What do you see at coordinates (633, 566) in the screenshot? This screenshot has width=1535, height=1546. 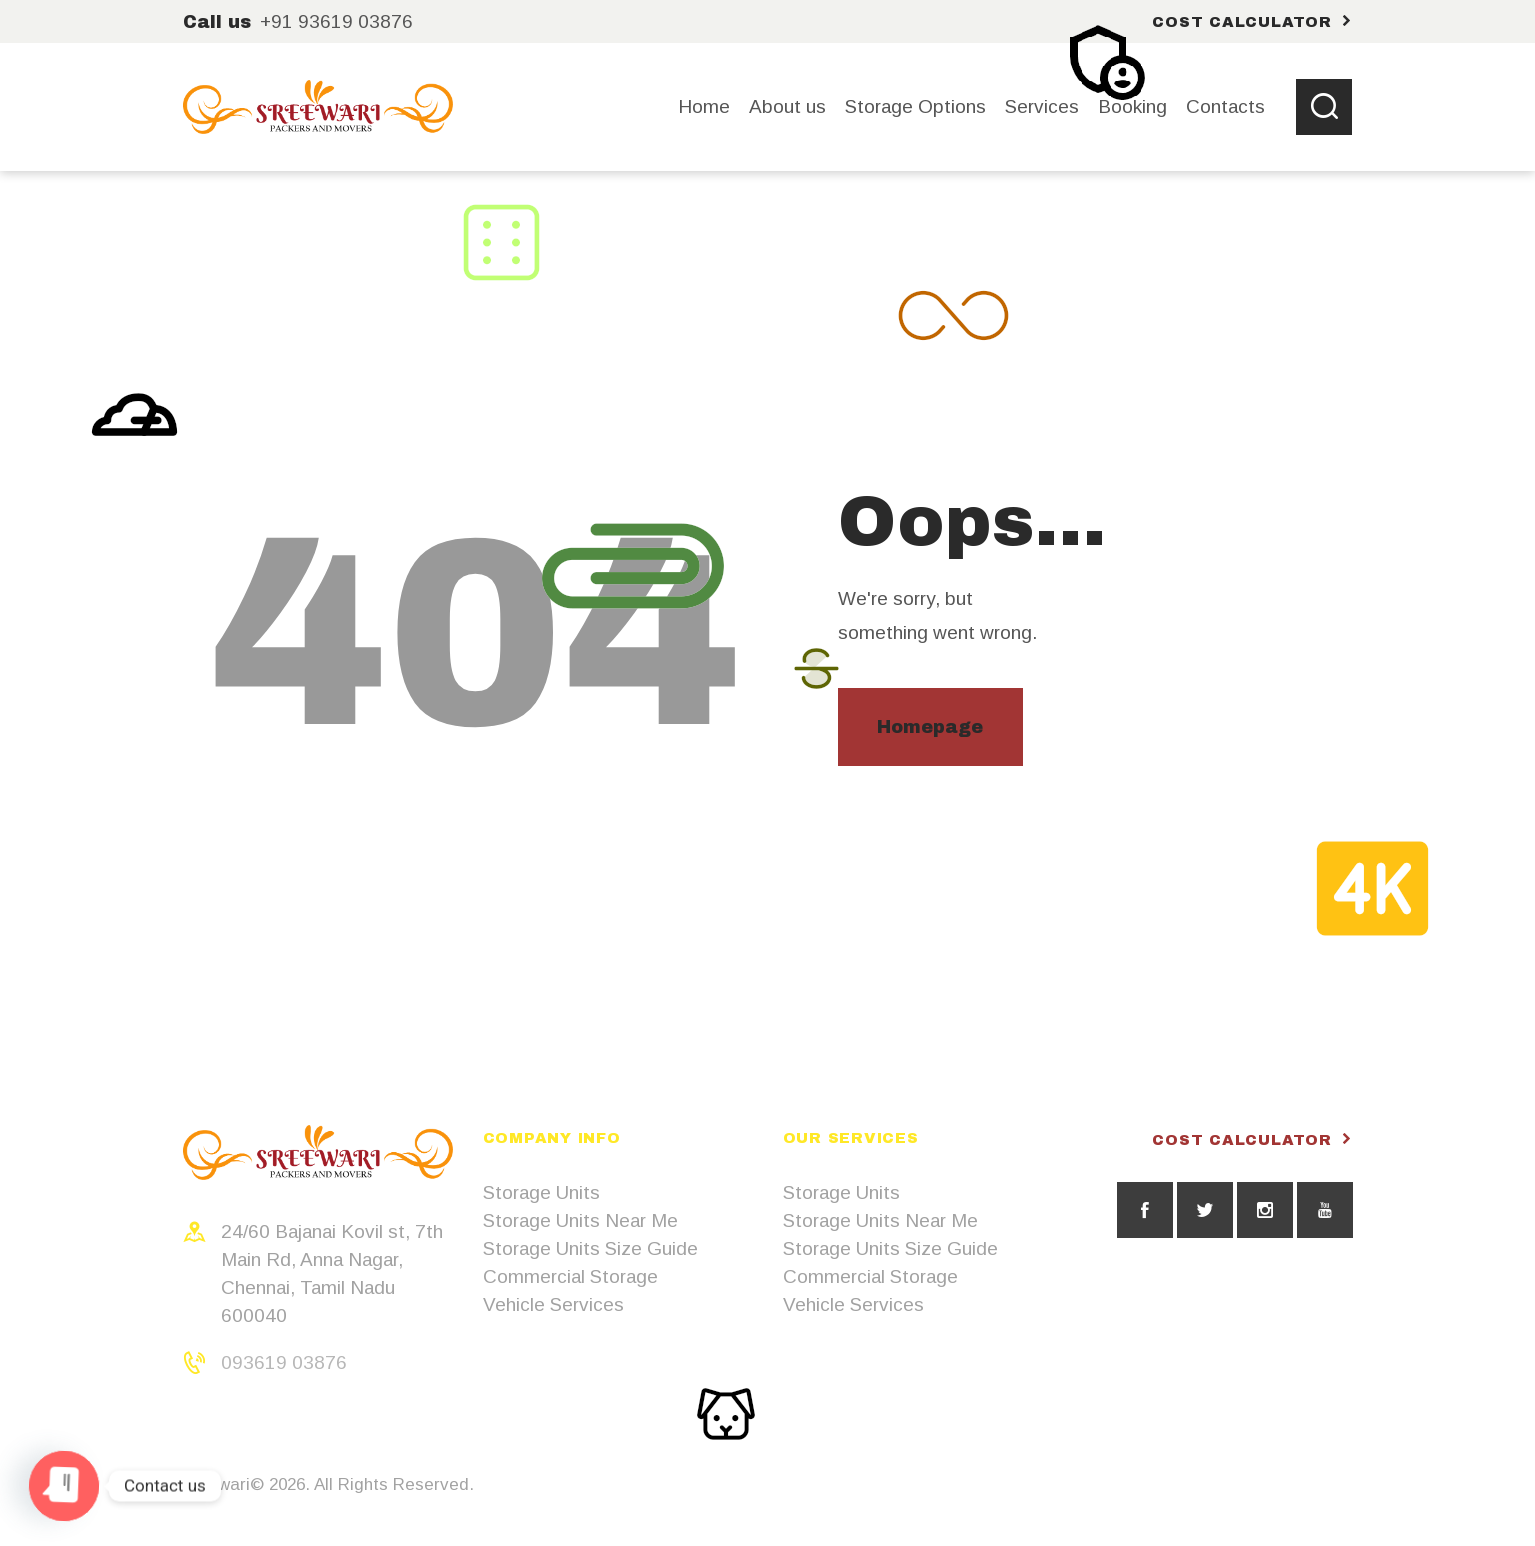 I see `attach a file to your message` at bounding box center [633, 566].